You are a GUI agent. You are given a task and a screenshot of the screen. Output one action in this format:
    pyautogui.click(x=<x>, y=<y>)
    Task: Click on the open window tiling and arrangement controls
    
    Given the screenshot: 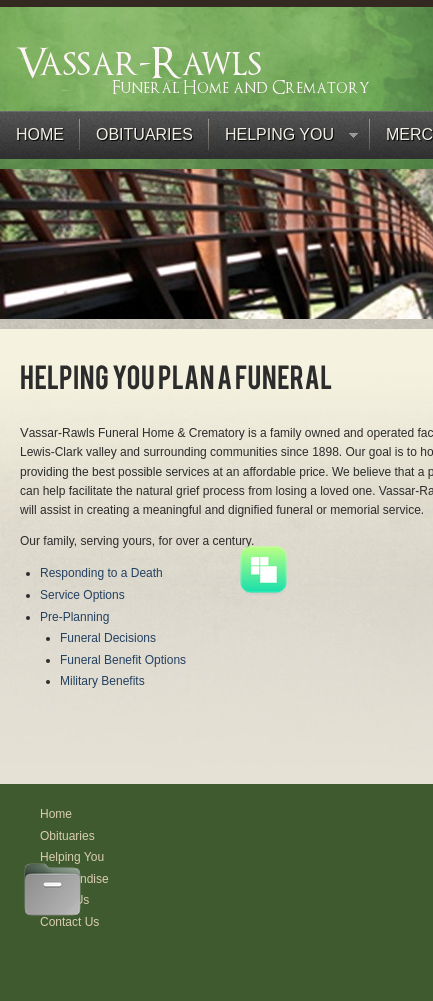 What is the action you would take?
    pyautogui.click(x=263, y=569)
    